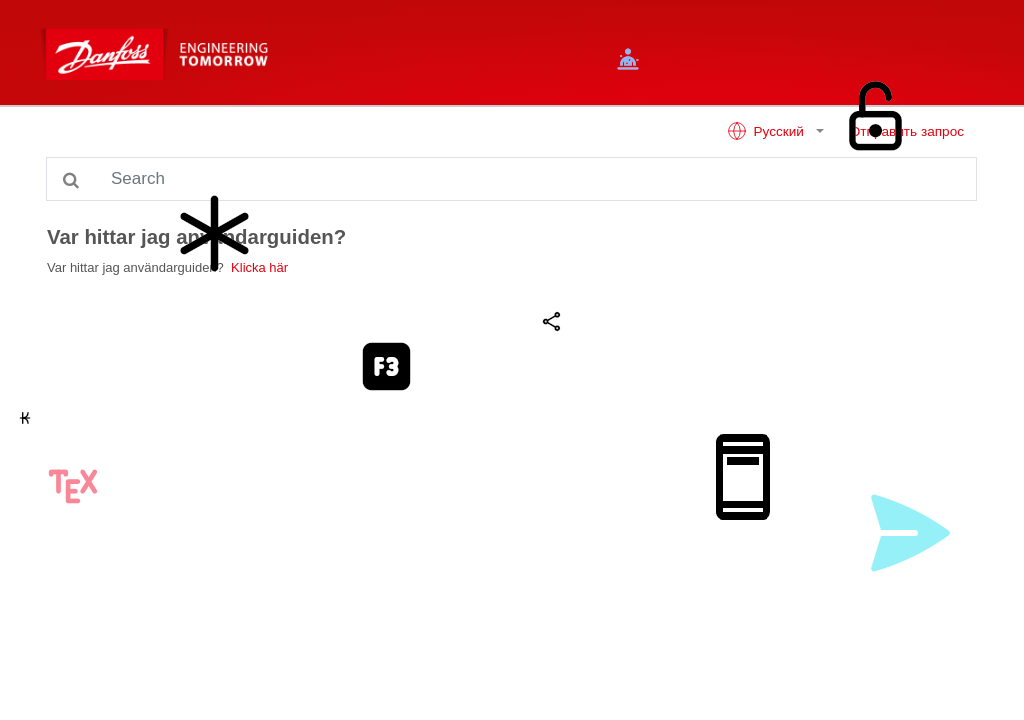 The image size is (1024, 720). I want to click on indicates Lao kip currency, so click(25, 418).